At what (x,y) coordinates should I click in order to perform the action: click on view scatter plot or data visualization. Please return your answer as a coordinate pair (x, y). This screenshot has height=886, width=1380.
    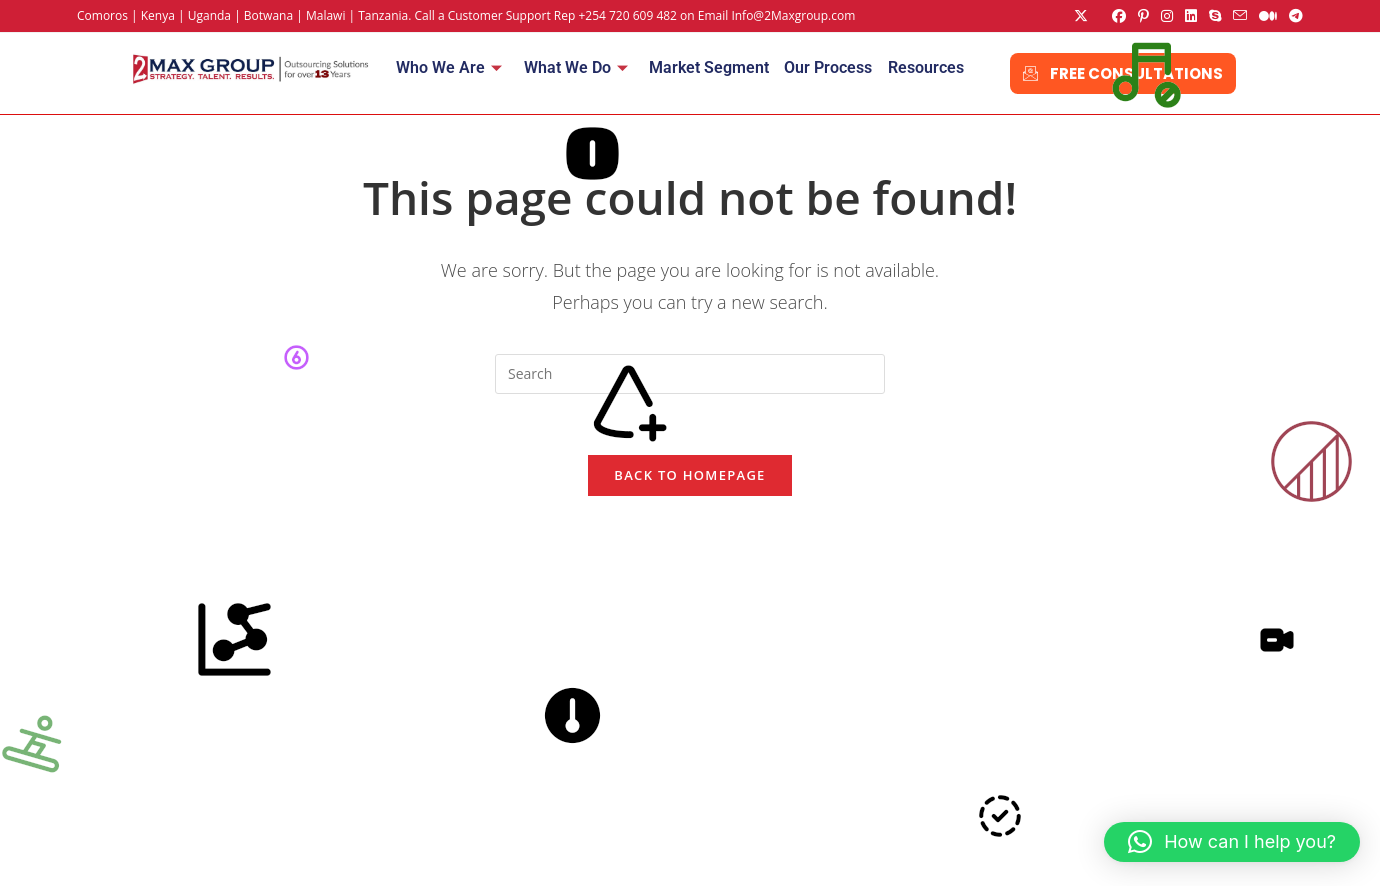
    Looking at the image, I should click on (234, 639).